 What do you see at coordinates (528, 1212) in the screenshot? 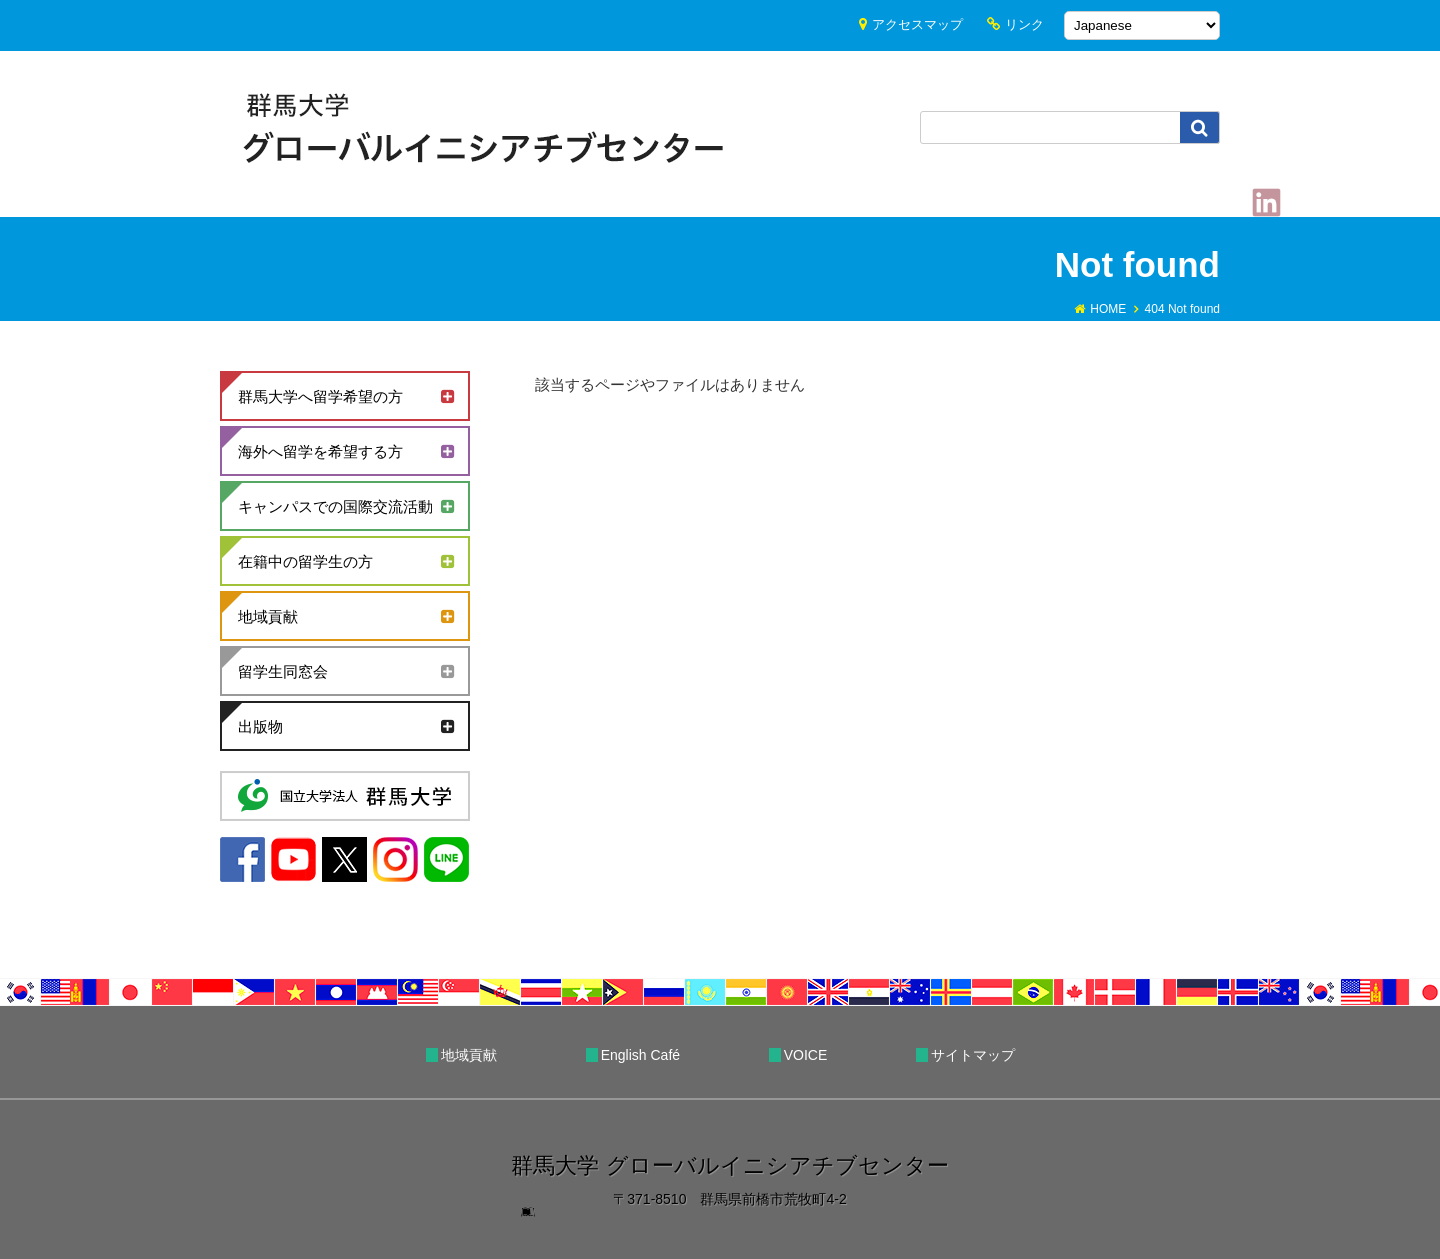
I see `leanpub publishing platform logo` at bounding box center [528, 1212].